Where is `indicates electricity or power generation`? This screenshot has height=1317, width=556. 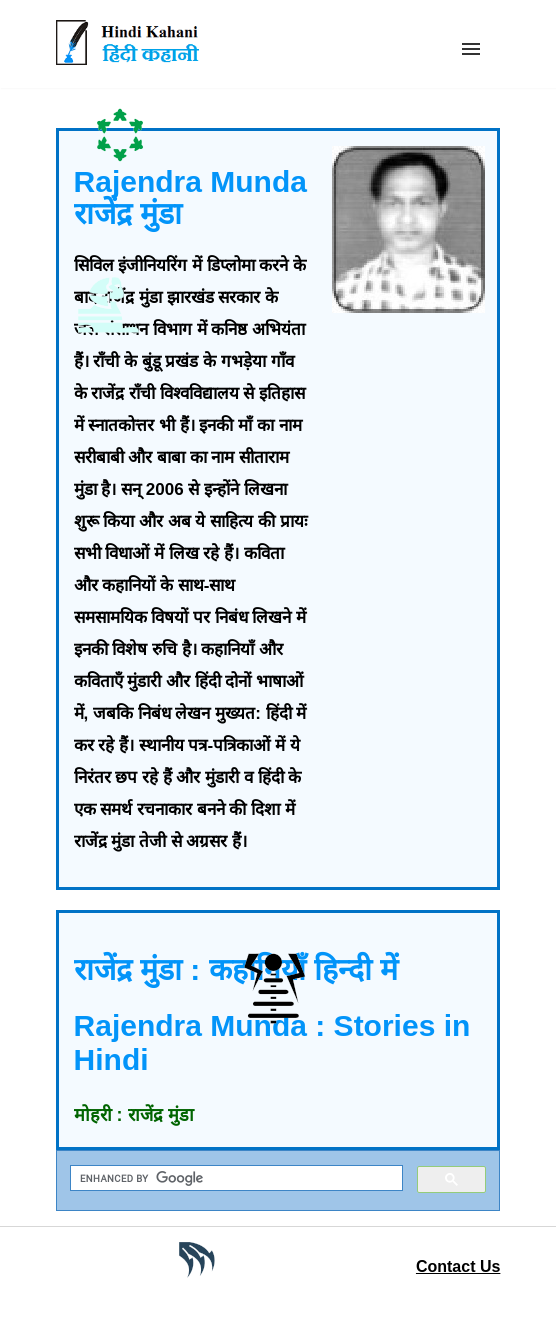 indicates electricity or power generation is located at coordinates (273, 988).